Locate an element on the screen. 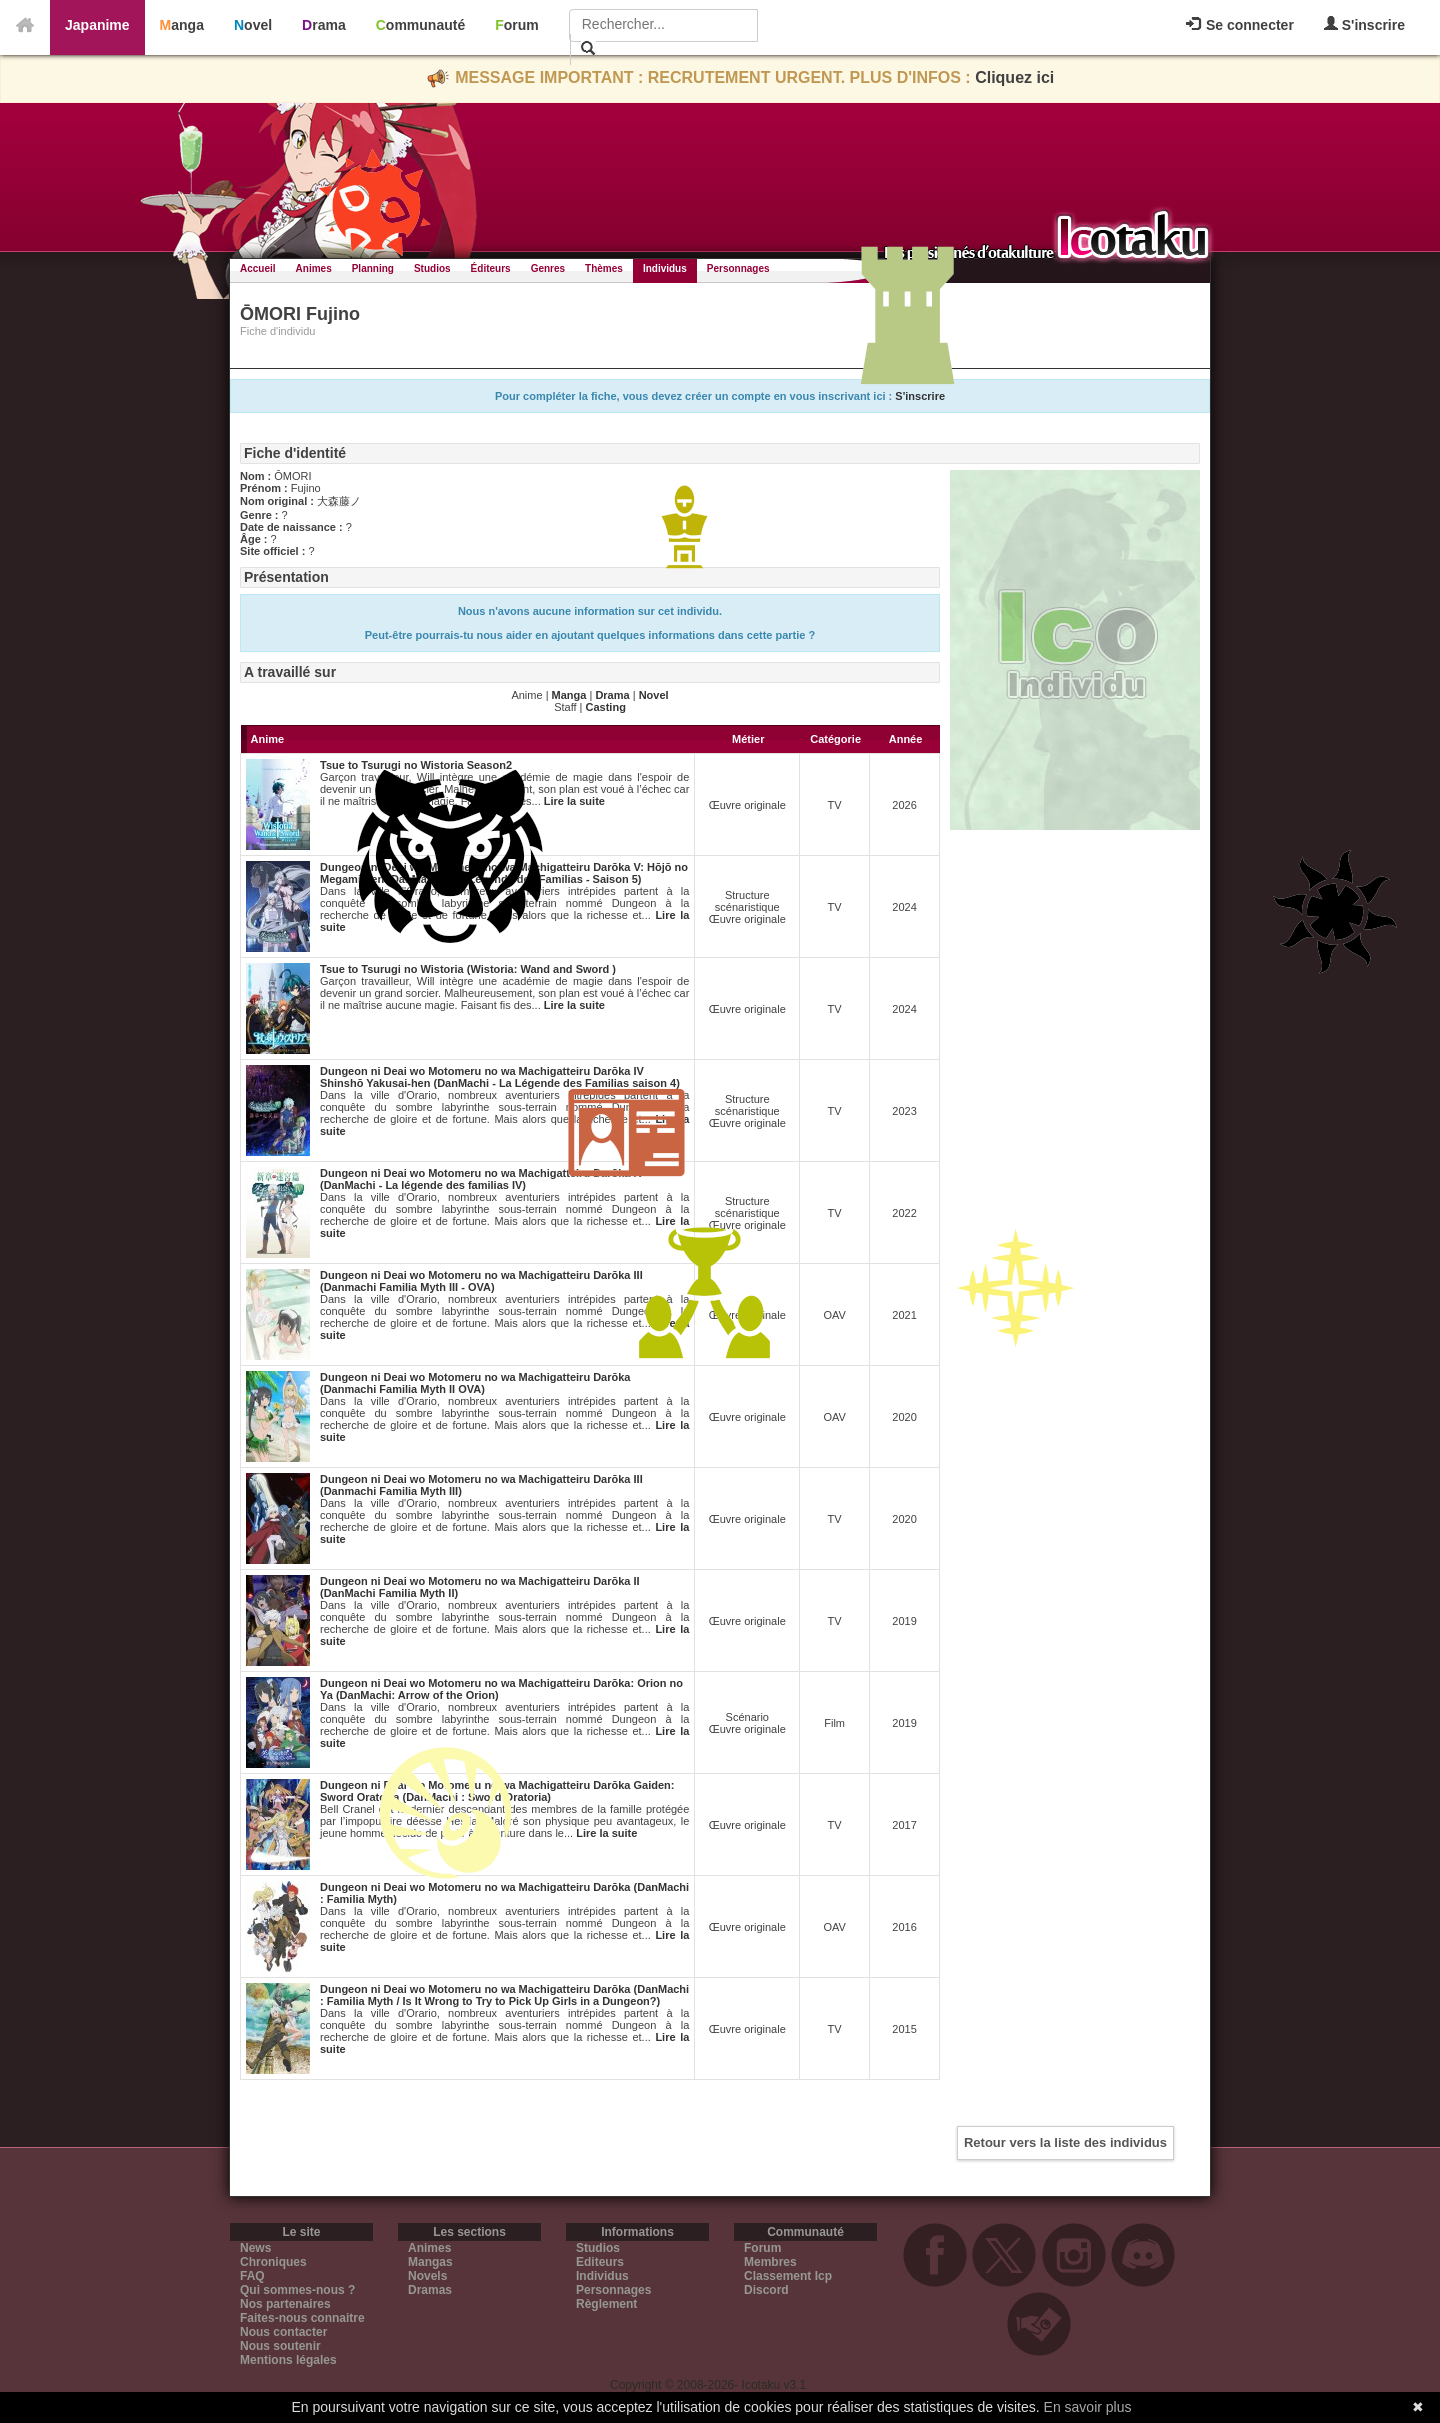  view museum or gallery collection is located at coordinates (684, 526).